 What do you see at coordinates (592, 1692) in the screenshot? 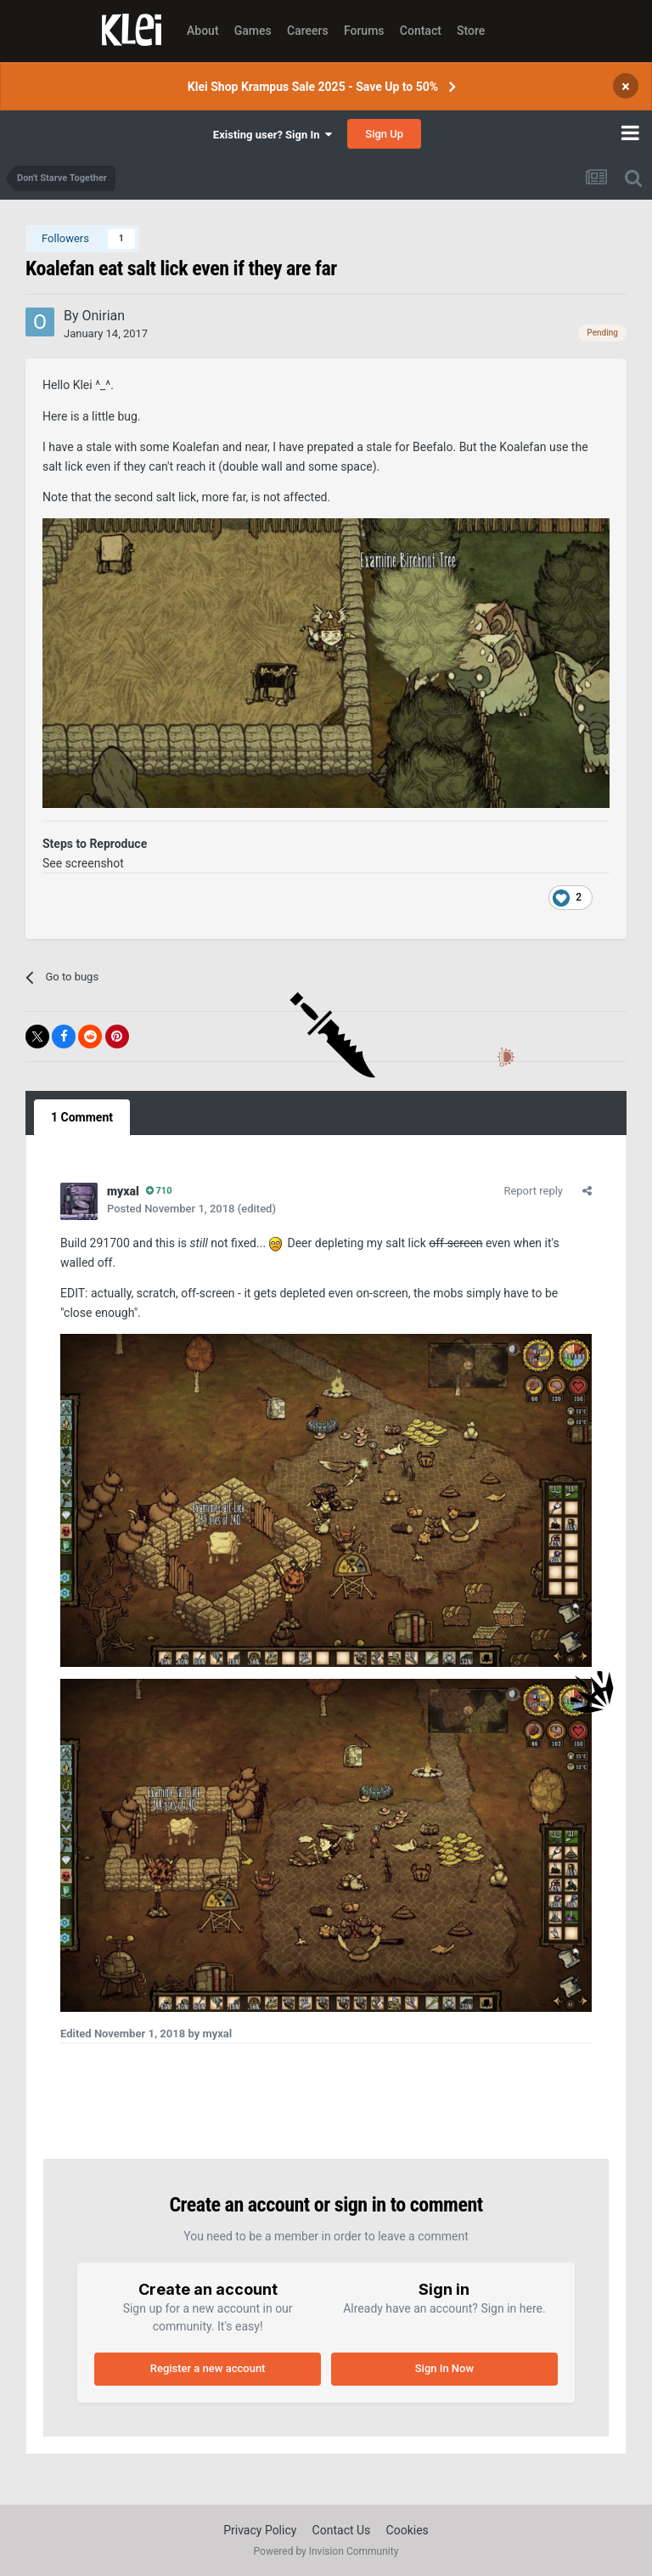
I see `indicates a collision or crash event` at bounding box center [592, 1692].